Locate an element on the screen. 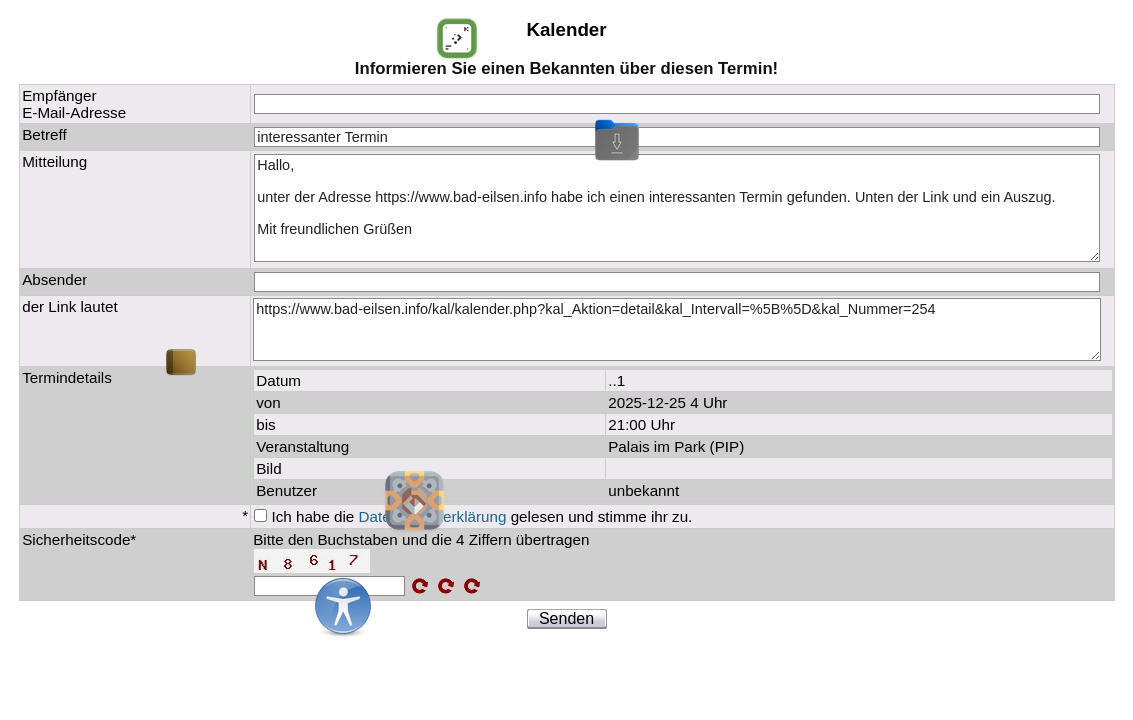 This screenshot has width=1133, height=720. open downloads folder is located at coordinates (617, 140).